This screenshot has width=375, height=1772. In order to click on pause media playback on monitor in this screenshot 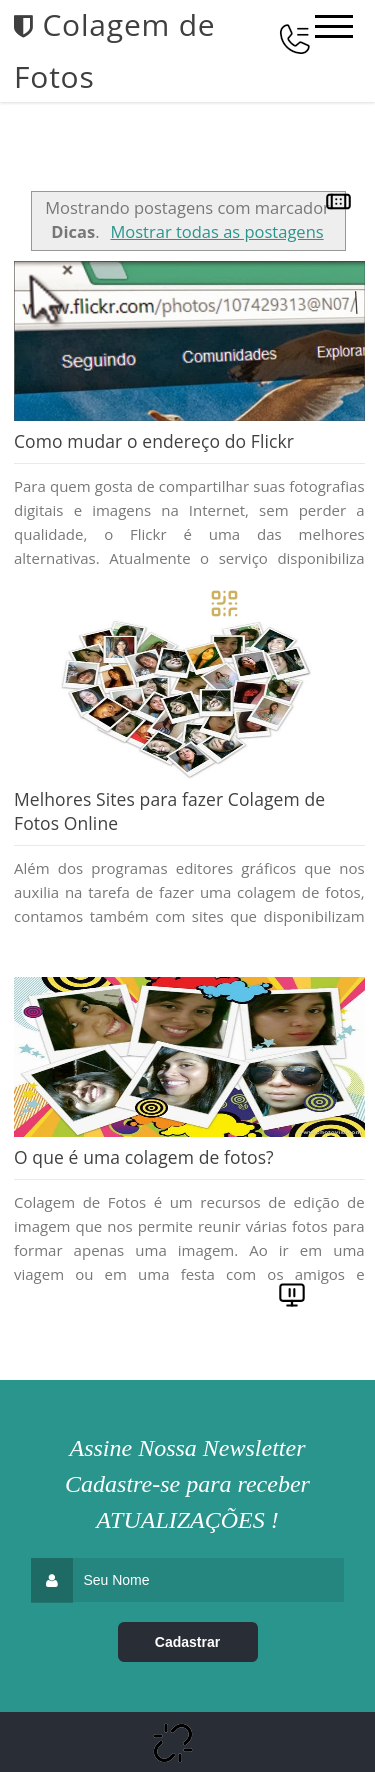, I will do `click(292, 1295)`.